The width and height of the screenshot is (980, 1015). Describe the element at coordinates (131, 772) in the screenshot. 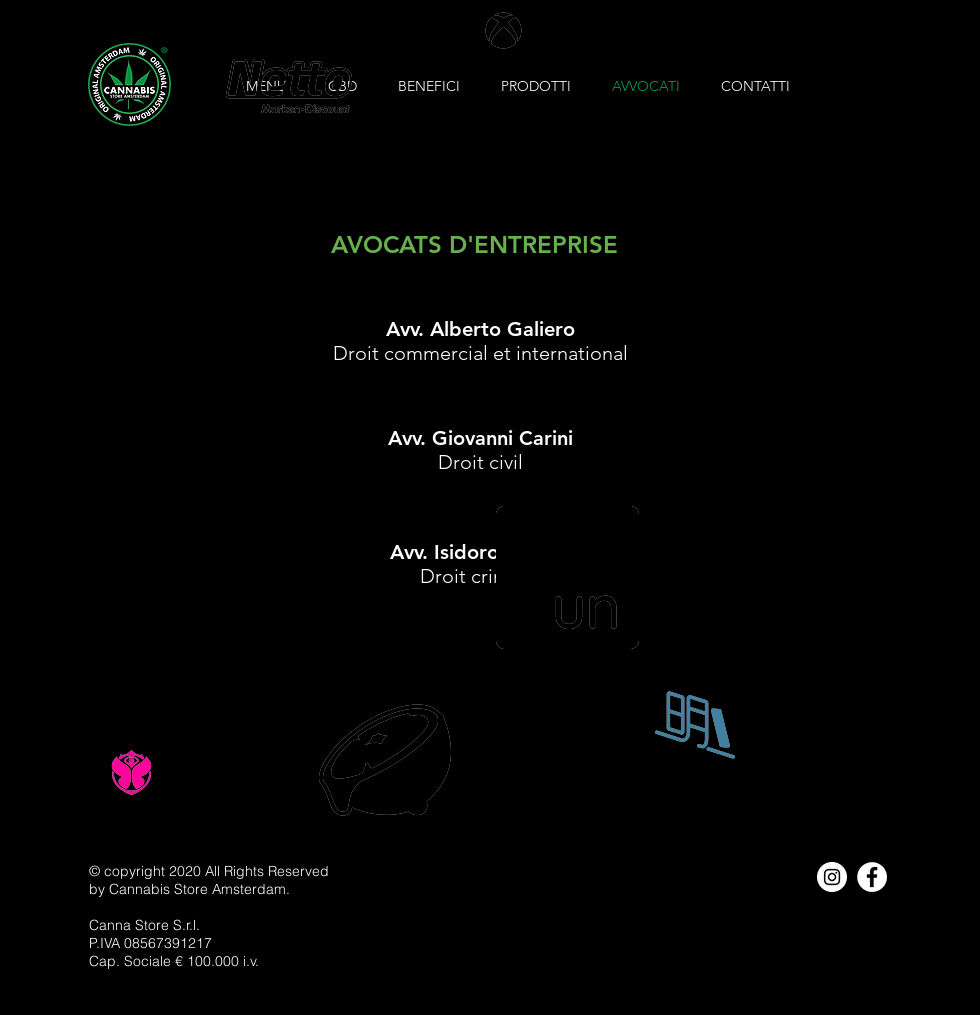

I see `Tomorrowland music festival official logo` at that location.